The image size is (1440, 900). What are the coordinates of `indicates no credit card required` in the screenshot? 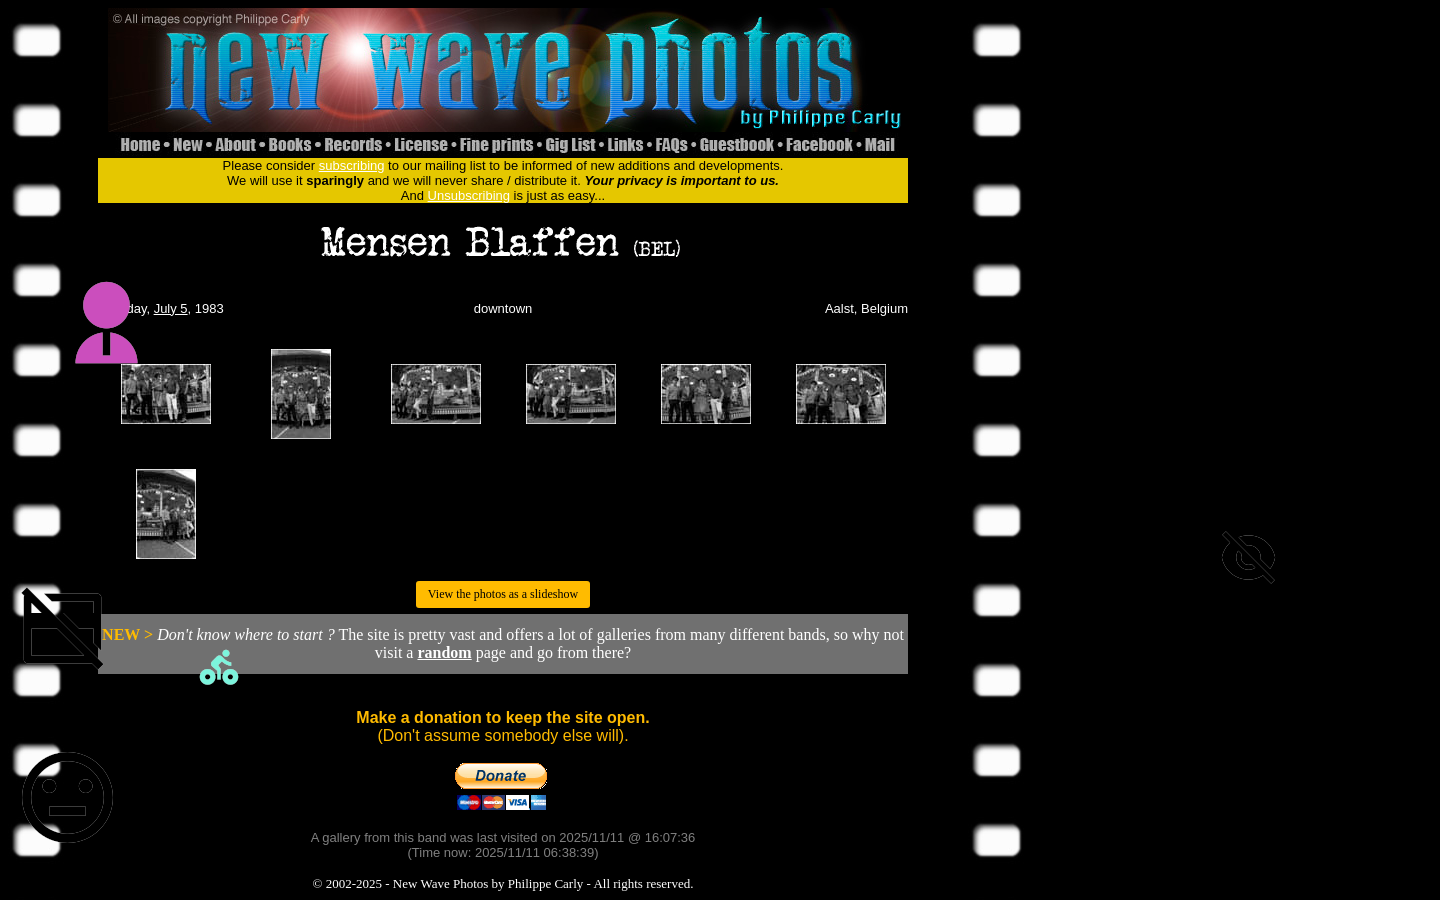 It's located at (62, 628).